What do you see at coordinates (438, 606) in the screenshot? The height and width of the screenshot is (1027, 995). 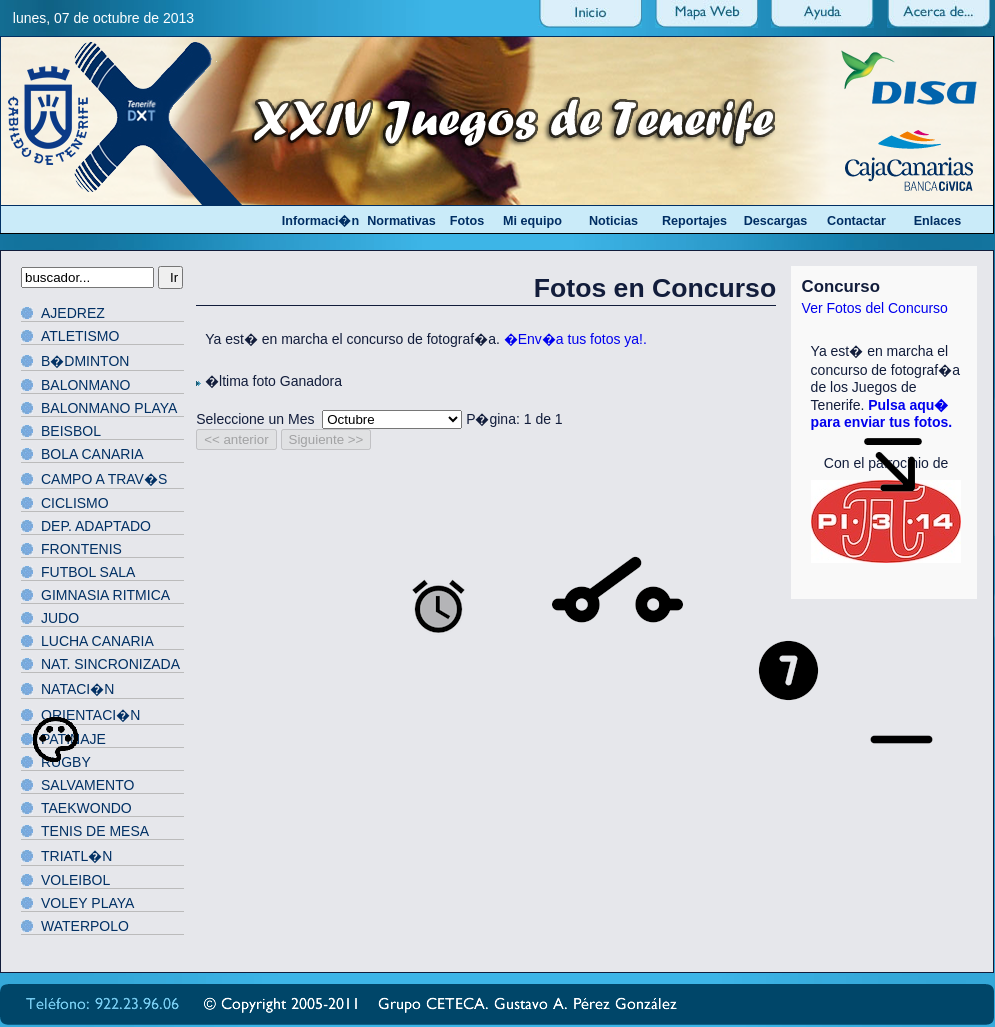 I see `set or manage alarms` at bounding box center [438, 606].